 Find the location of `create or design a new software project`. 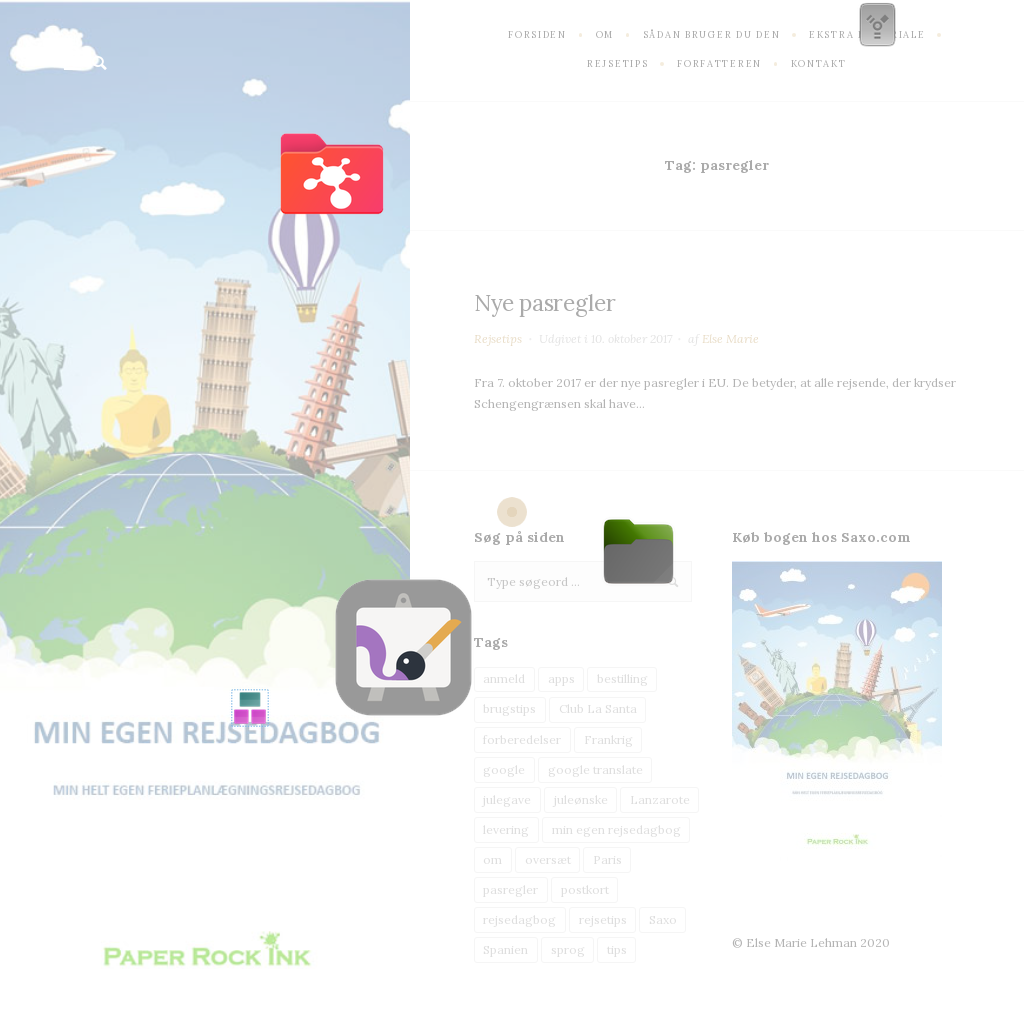

create or design a new software project is located at coordinates (403, 647).